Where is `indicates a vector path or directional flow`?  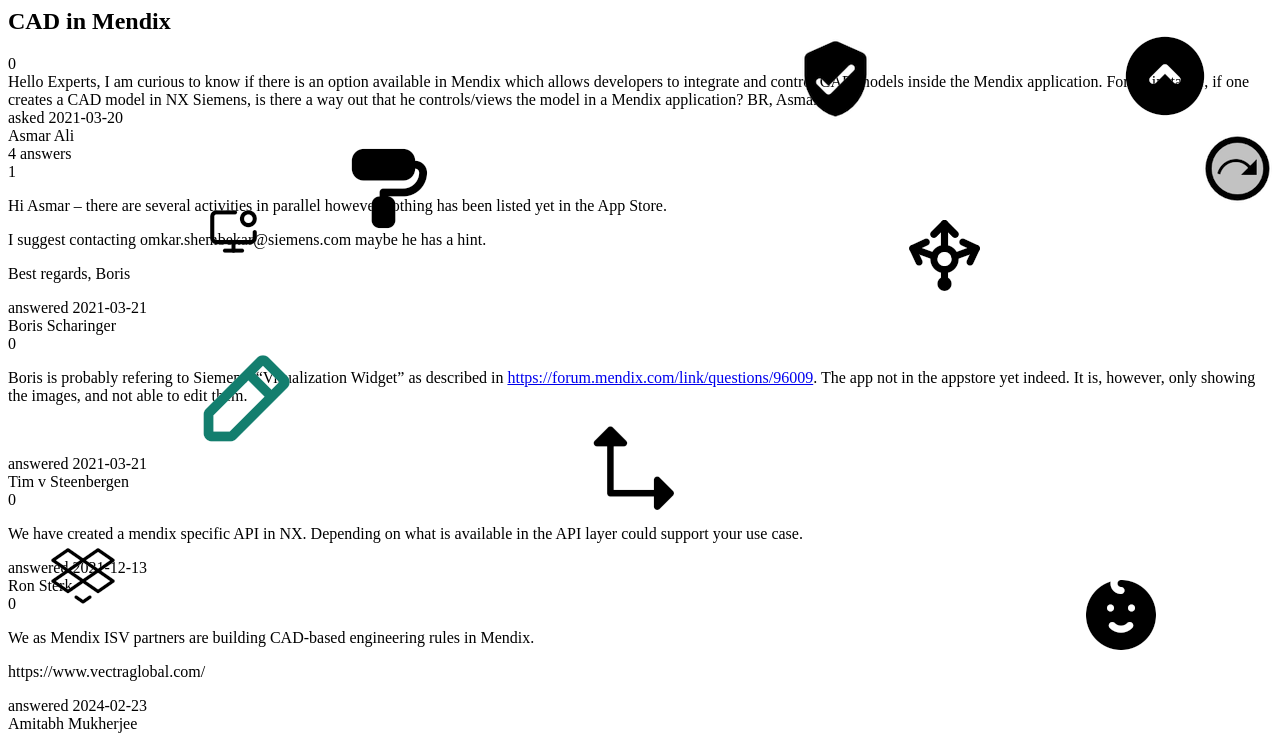
indicates a vector path or directional flow is located at coordinates (630, 466).